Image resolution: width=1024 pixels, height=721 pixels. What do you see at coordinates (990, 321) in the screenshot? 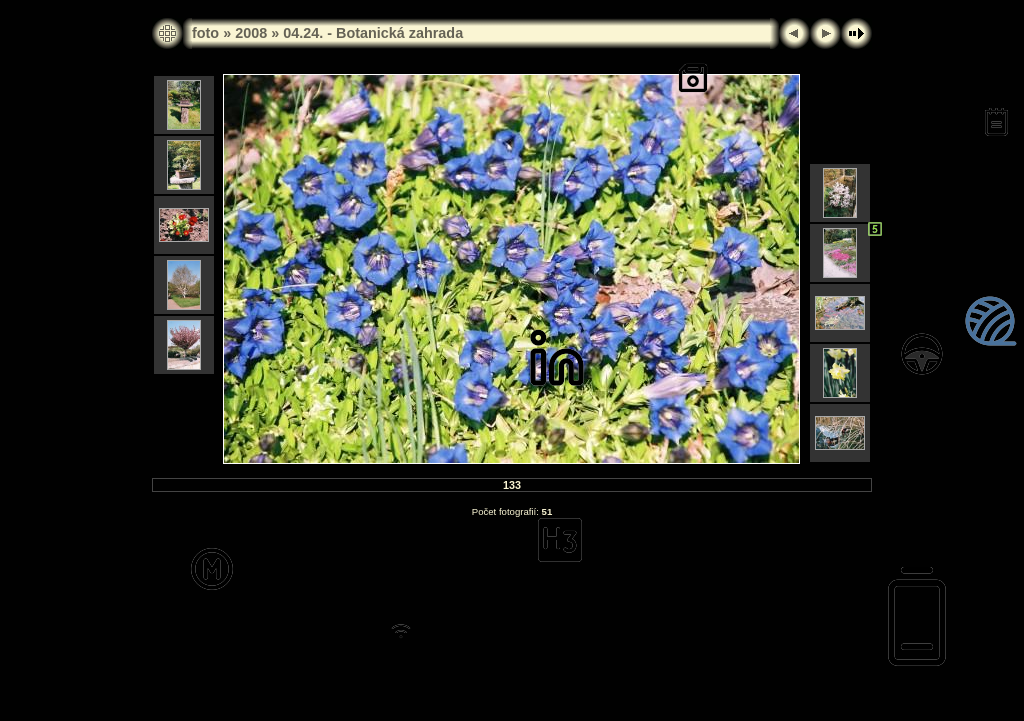
I see `access knitting or crafting projects` at bounding box center [990, 321].